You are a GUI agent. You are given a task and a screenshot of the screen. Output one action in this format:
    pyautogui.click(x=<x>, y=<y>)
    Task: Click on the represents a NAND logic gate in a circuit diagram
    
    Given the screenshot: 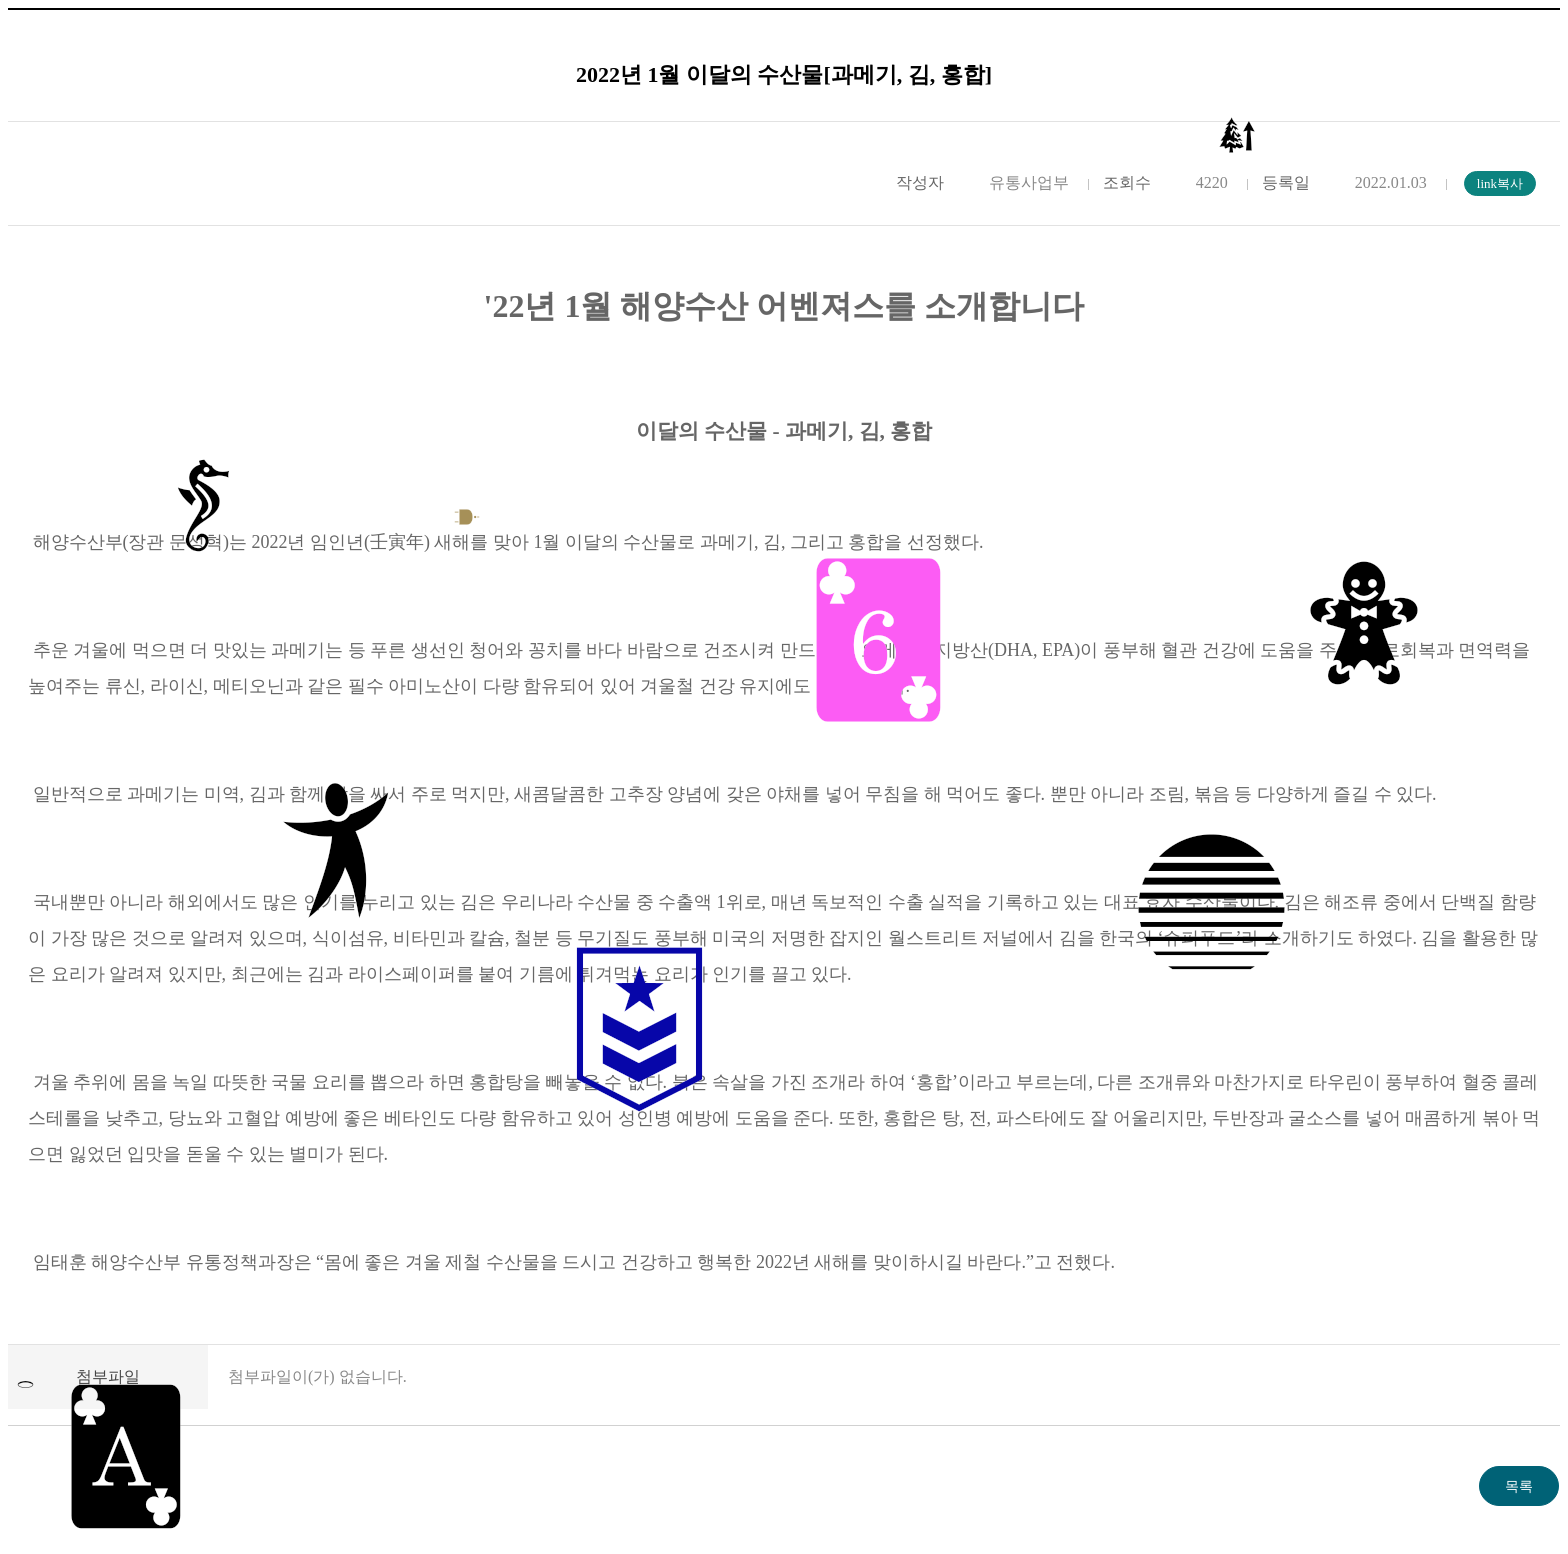 What is the action you would take?
    pyautogui.click(x=467, y=517)
    